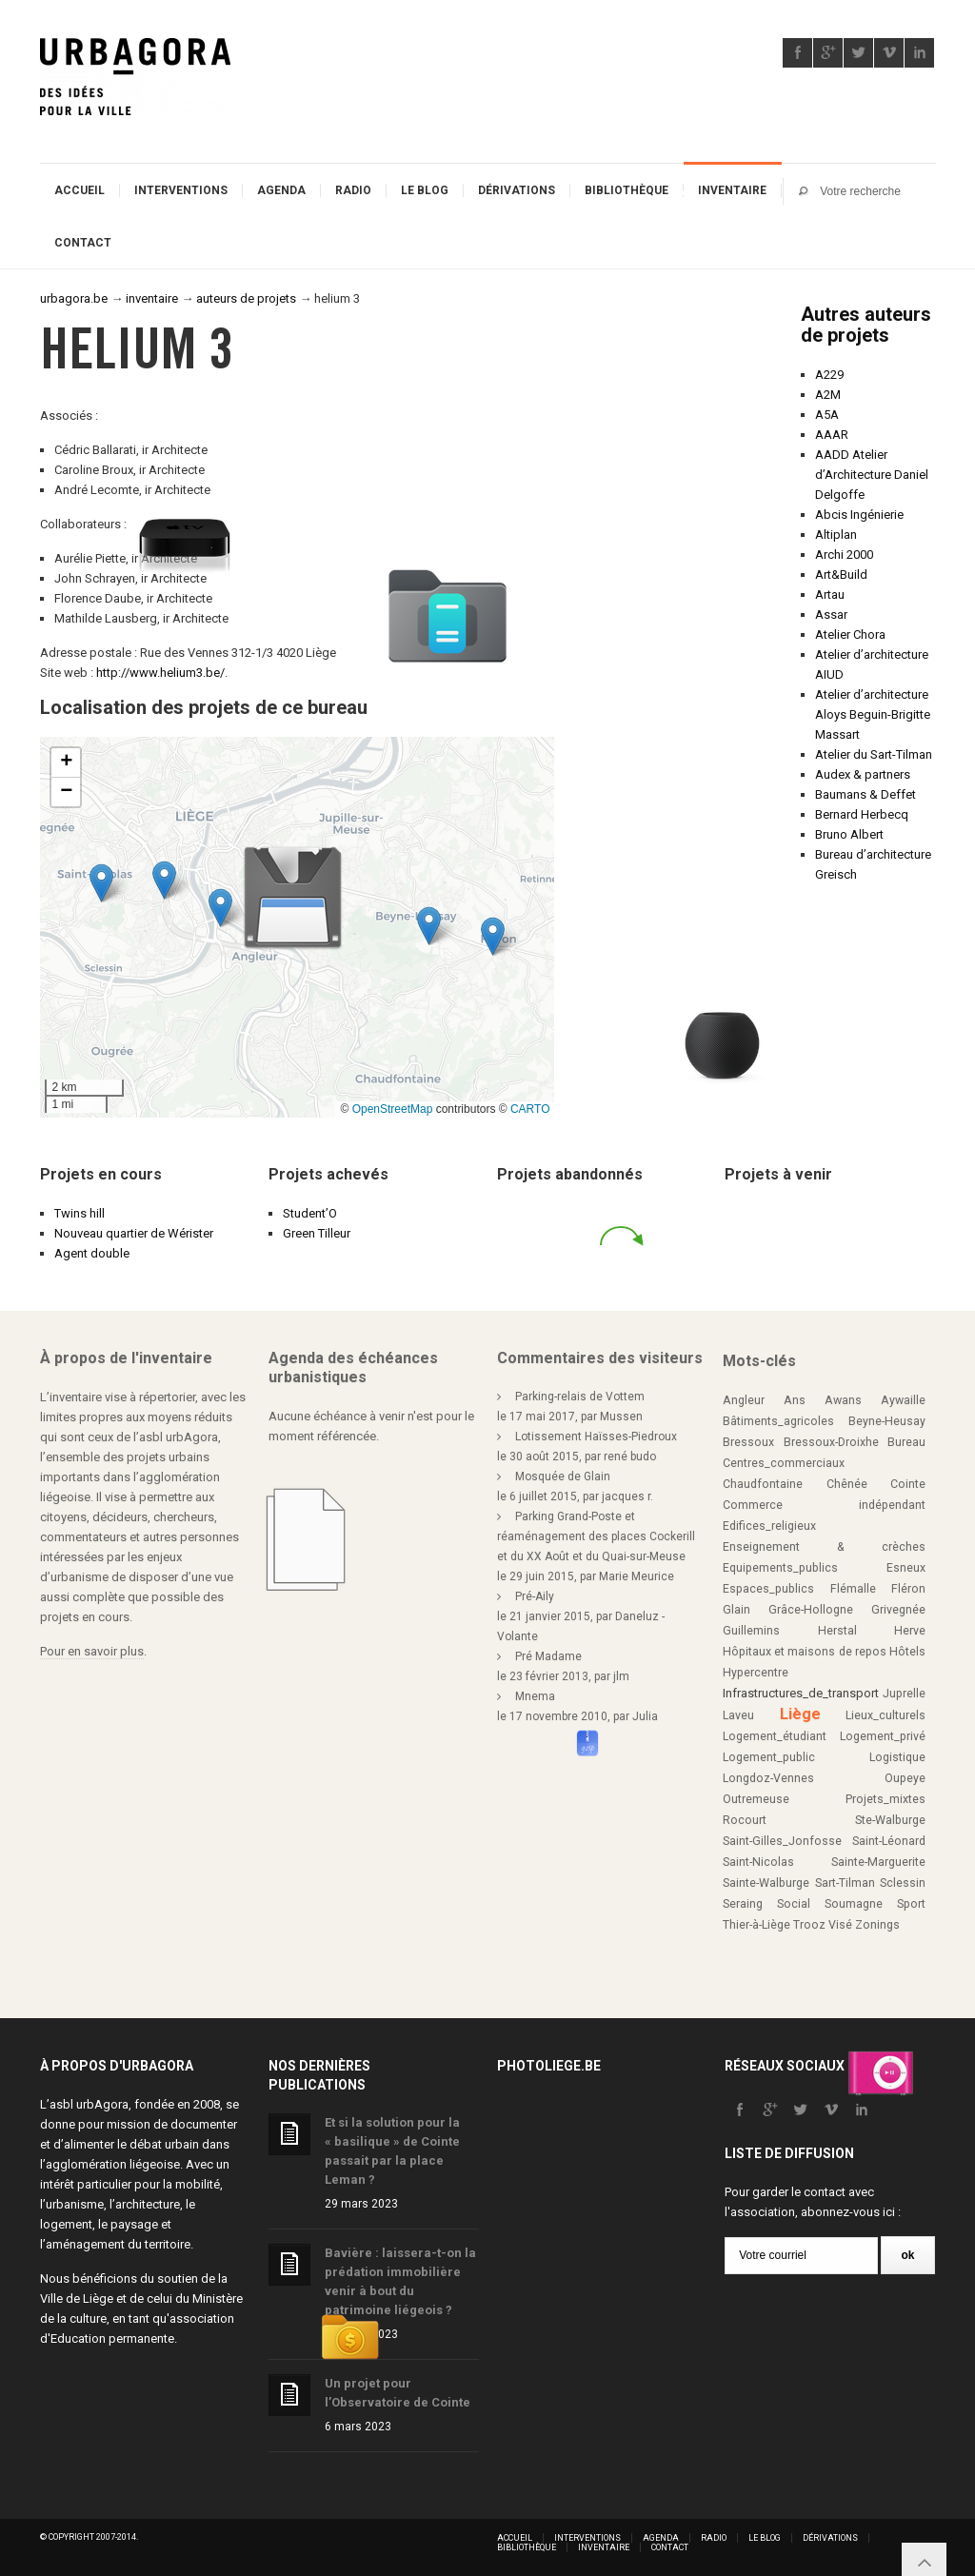  Describe the element at coordinates (722, 1052) in the screenshot. I see `access HomePod mini settings` at that location.